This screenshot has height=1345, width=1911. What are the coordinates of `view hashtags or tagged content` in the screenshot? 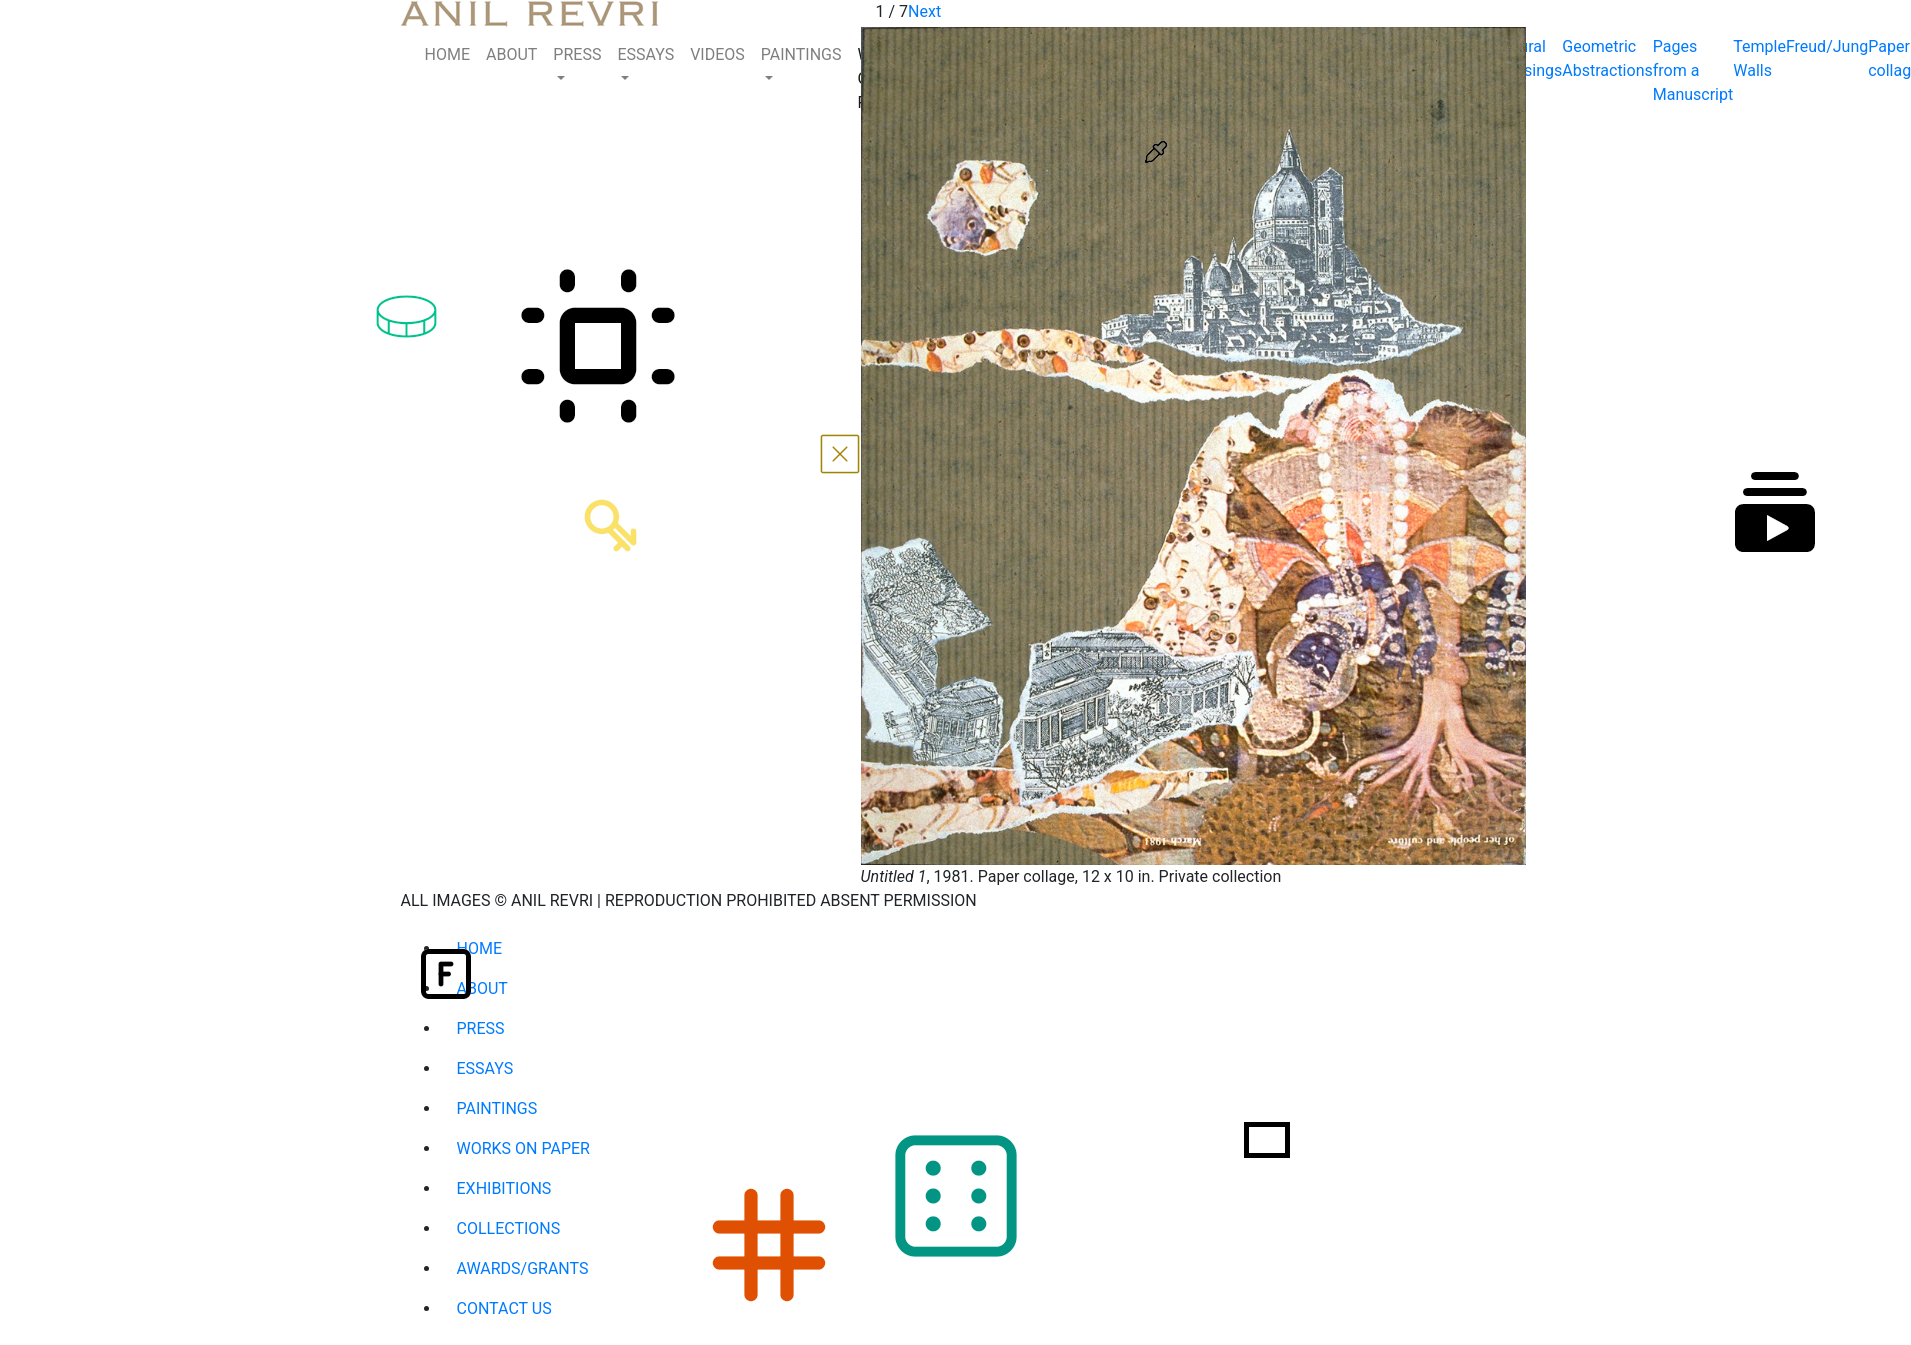 It's located at (769, 1245).